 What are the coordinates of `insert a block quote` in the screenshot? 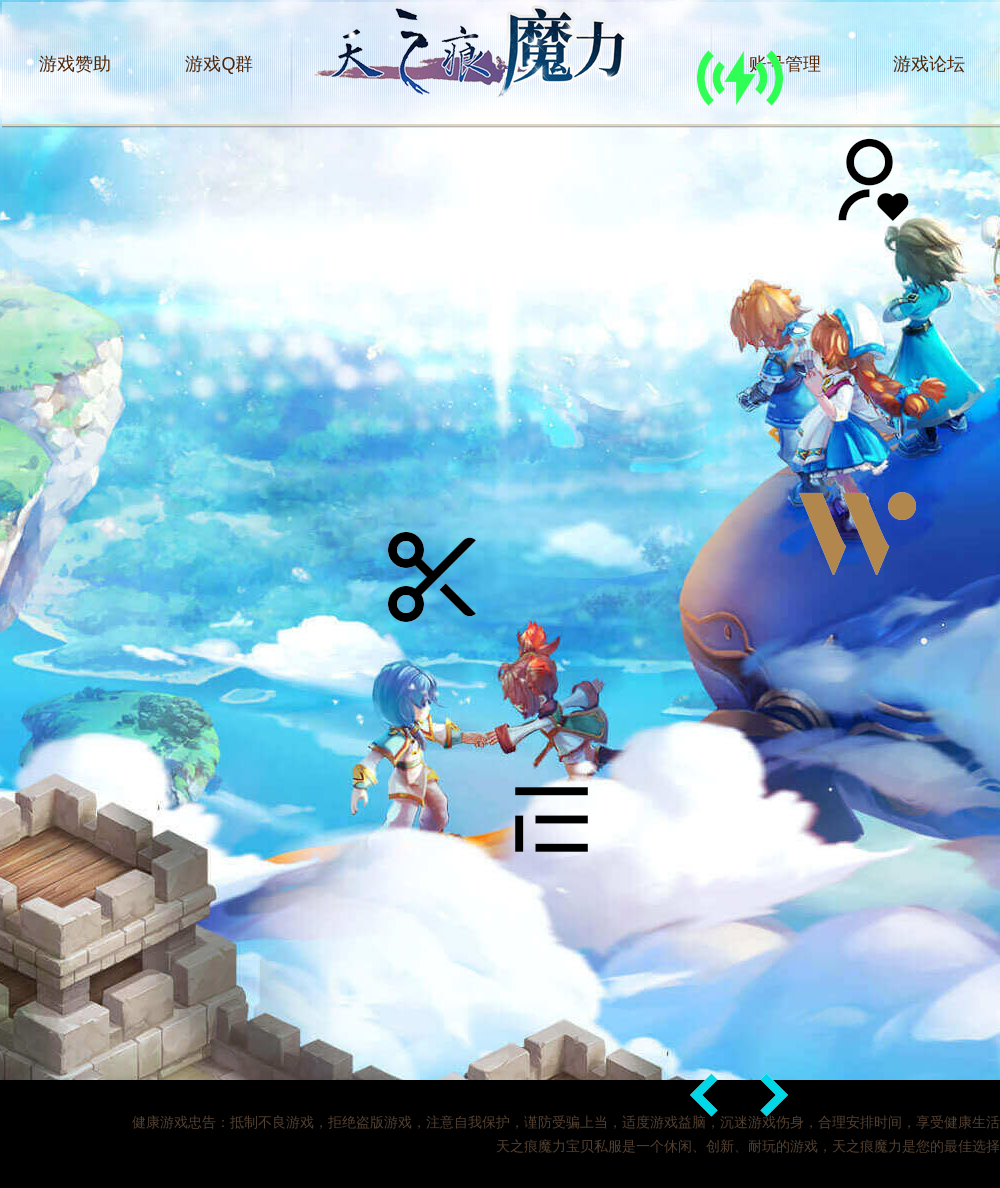 It's located at (551, 819).